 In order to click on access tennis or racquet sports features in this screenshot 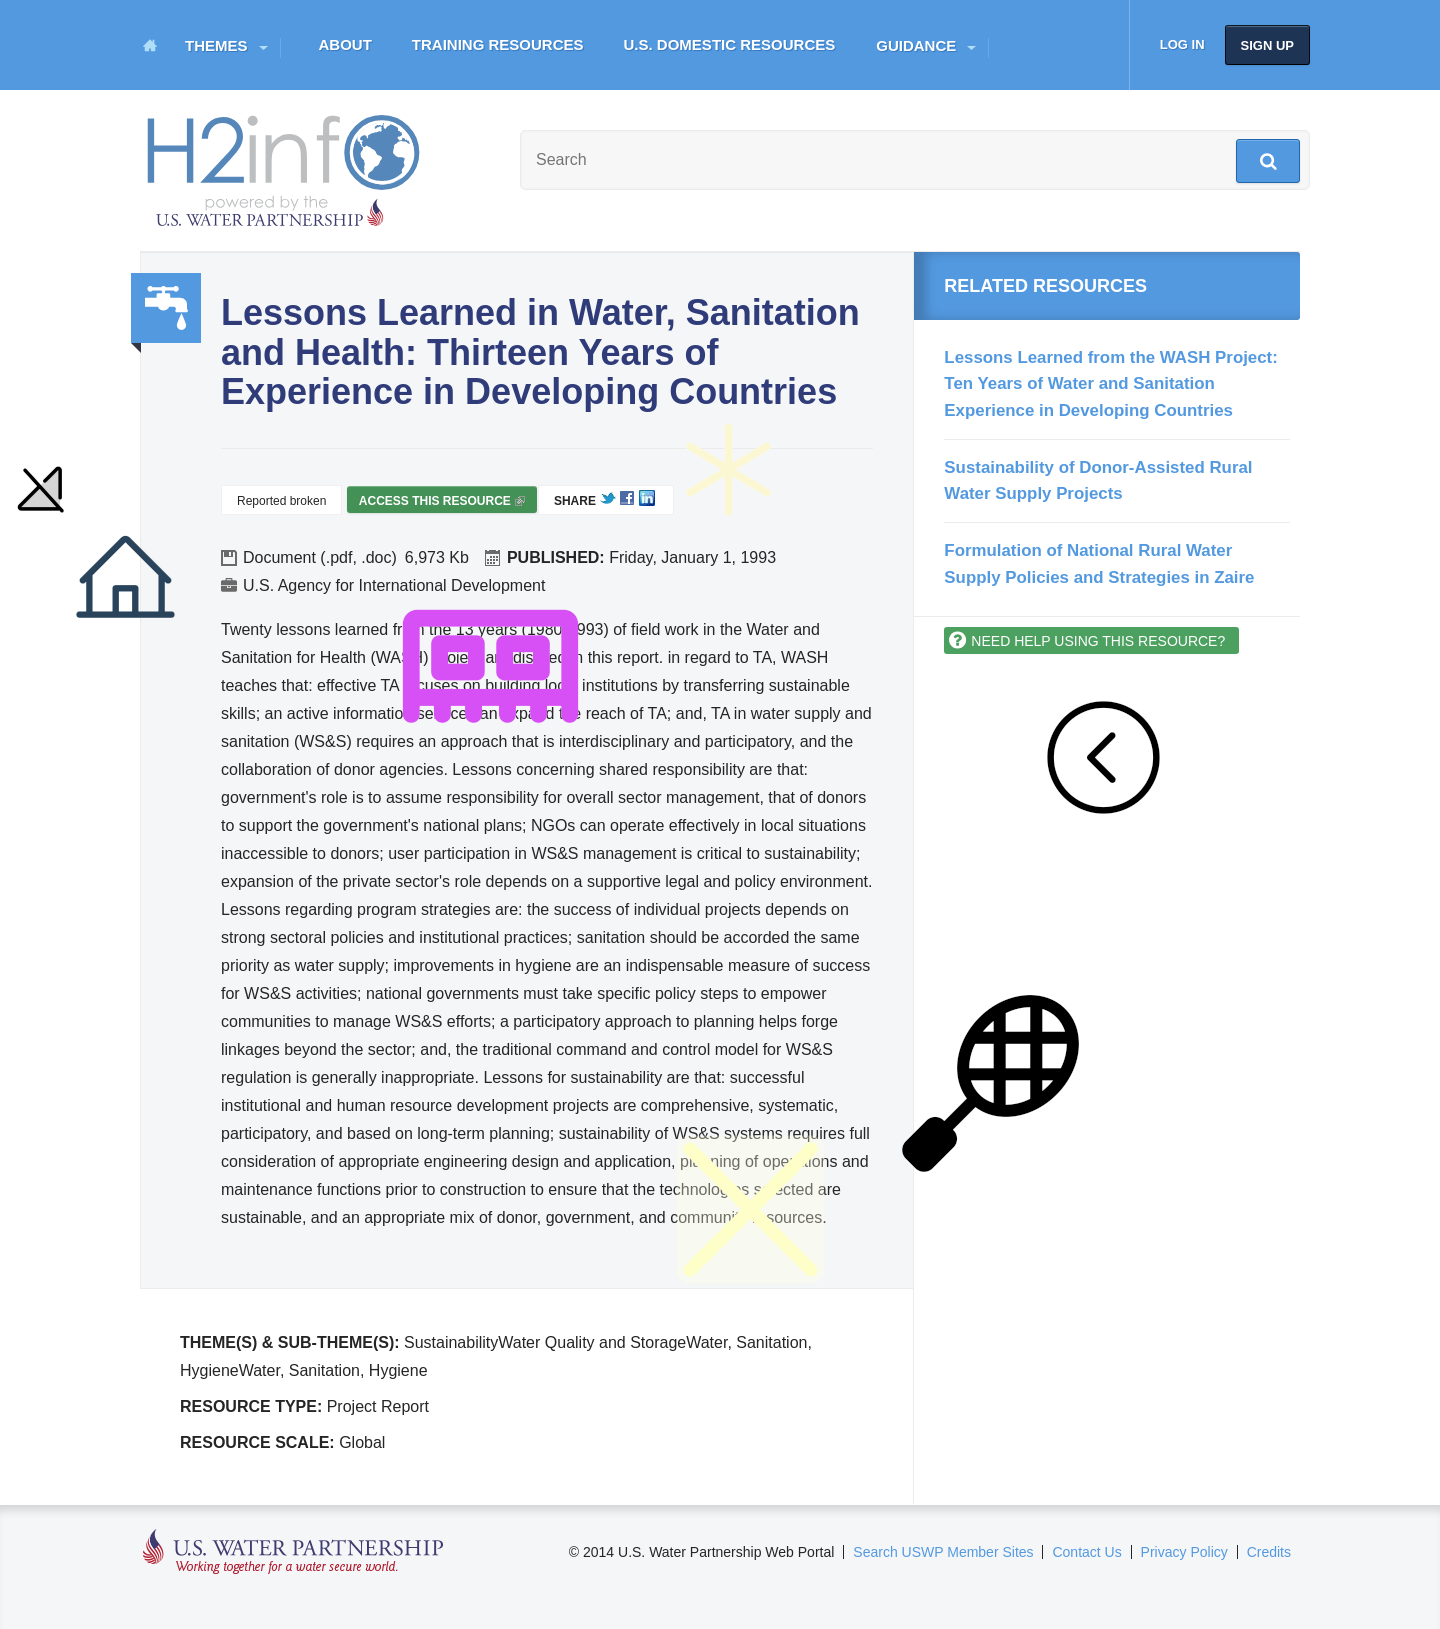, I will do `click(987, 1086)`.